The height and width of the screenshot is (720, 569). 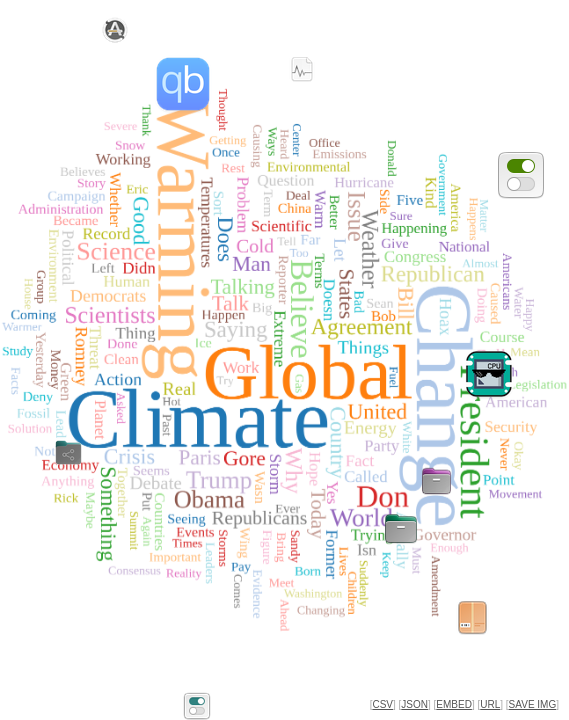 I want to click on check for and install system software updates, so click(x=115, y=30).